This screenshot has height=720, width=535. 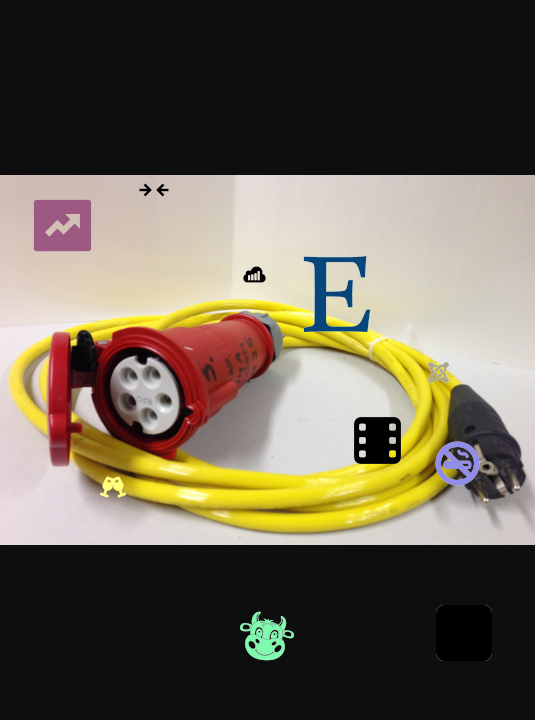 What do you see at coordinates (254, 274) in the screenshot?
I see `open Sellsy CRM platform` at bounding box center [254, 274].